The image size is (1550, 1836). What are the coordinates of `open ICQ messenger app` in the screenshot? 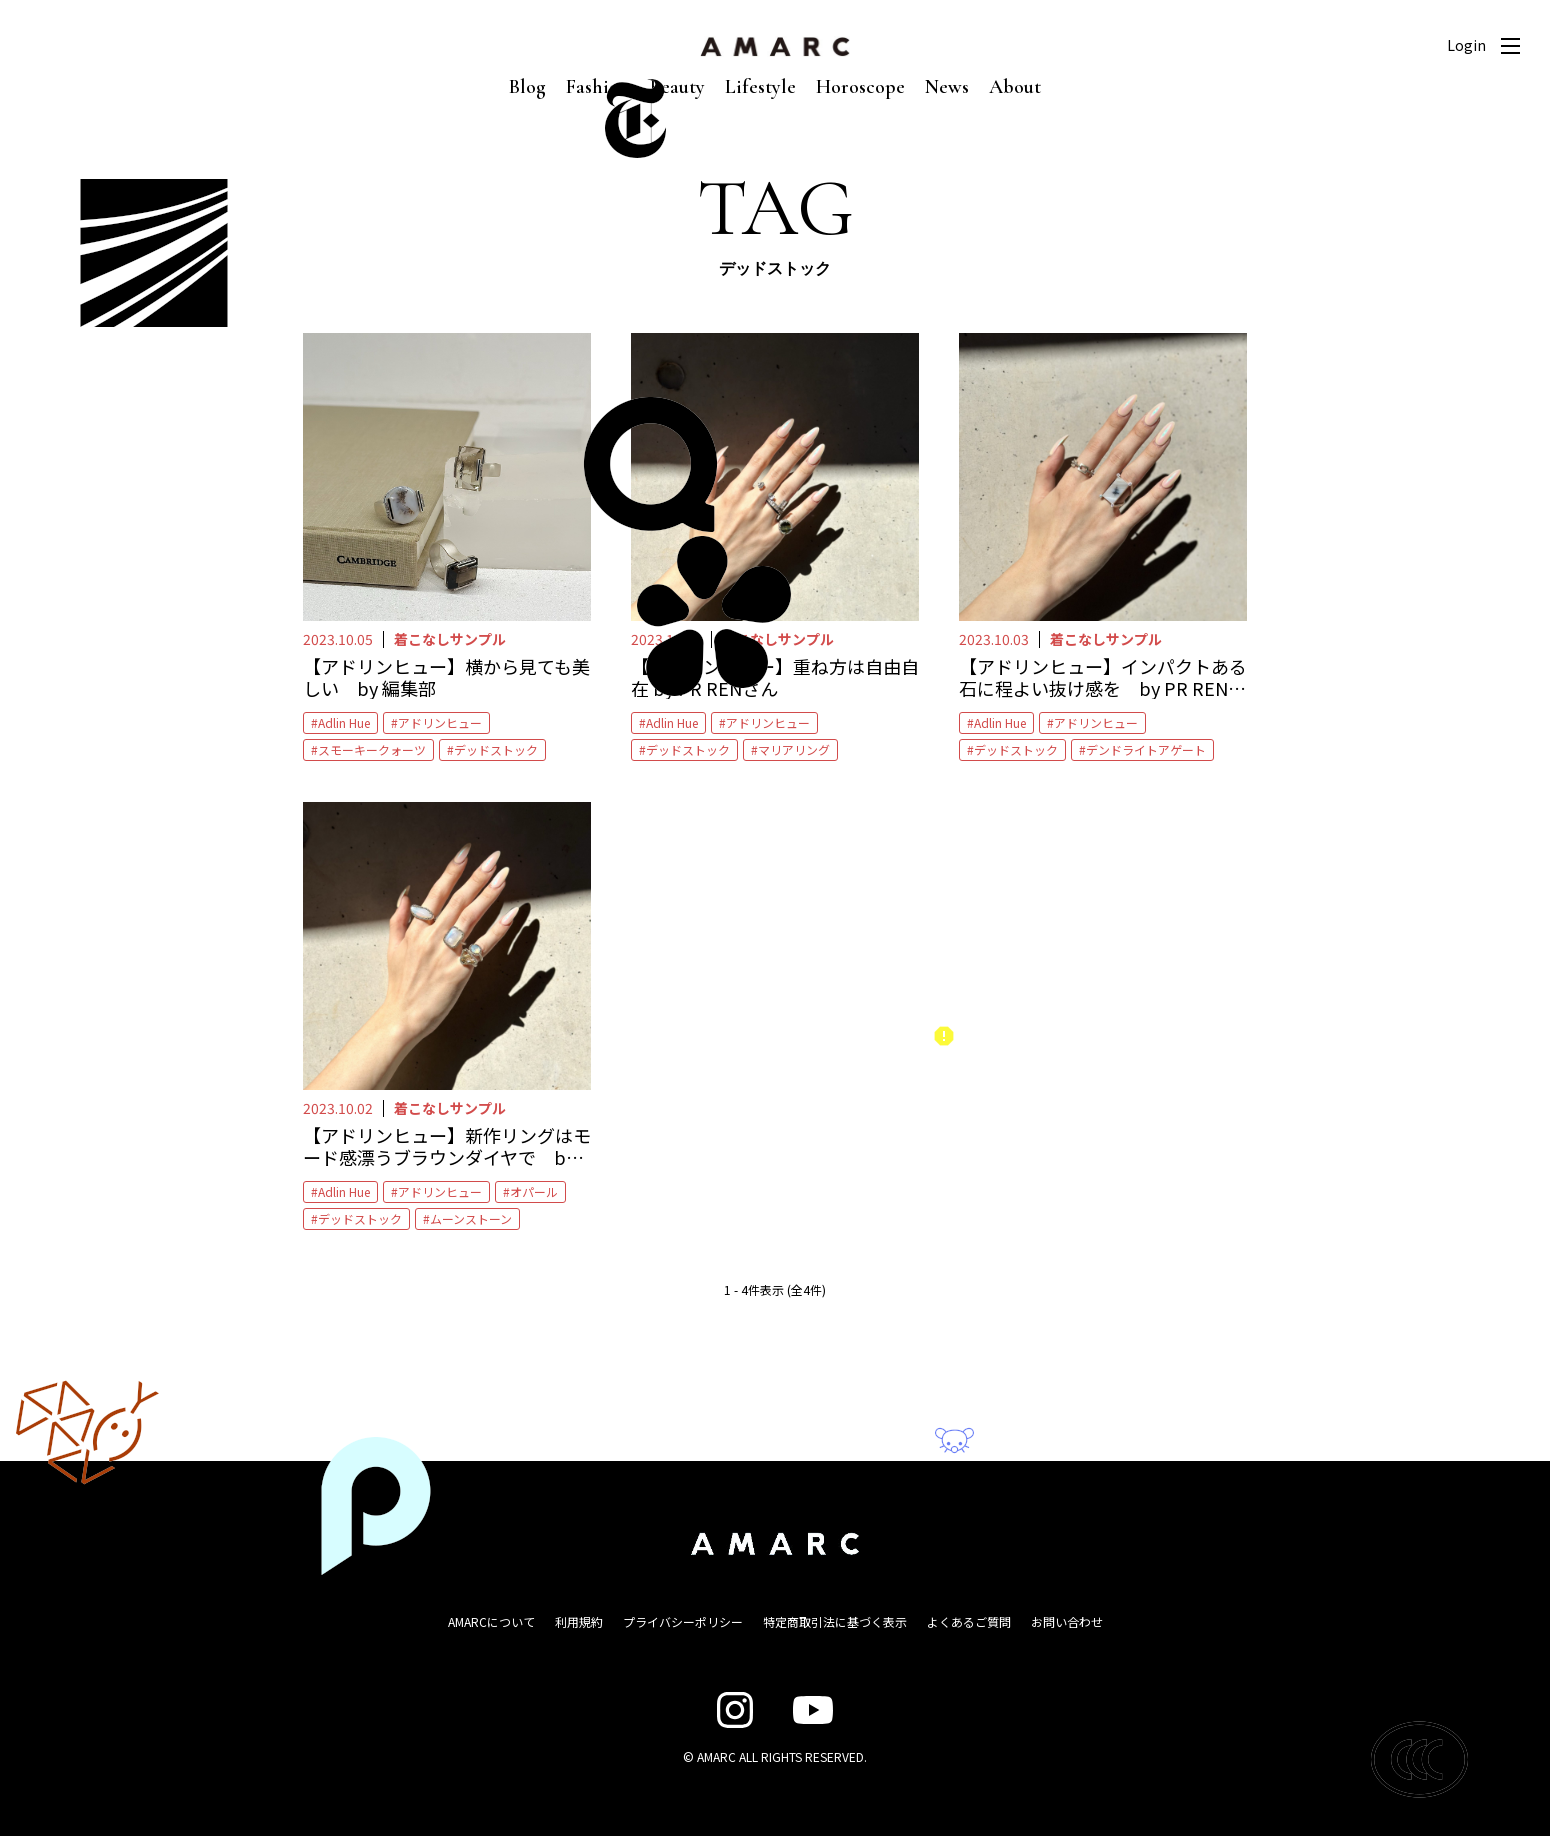 It's located at (714, 616).